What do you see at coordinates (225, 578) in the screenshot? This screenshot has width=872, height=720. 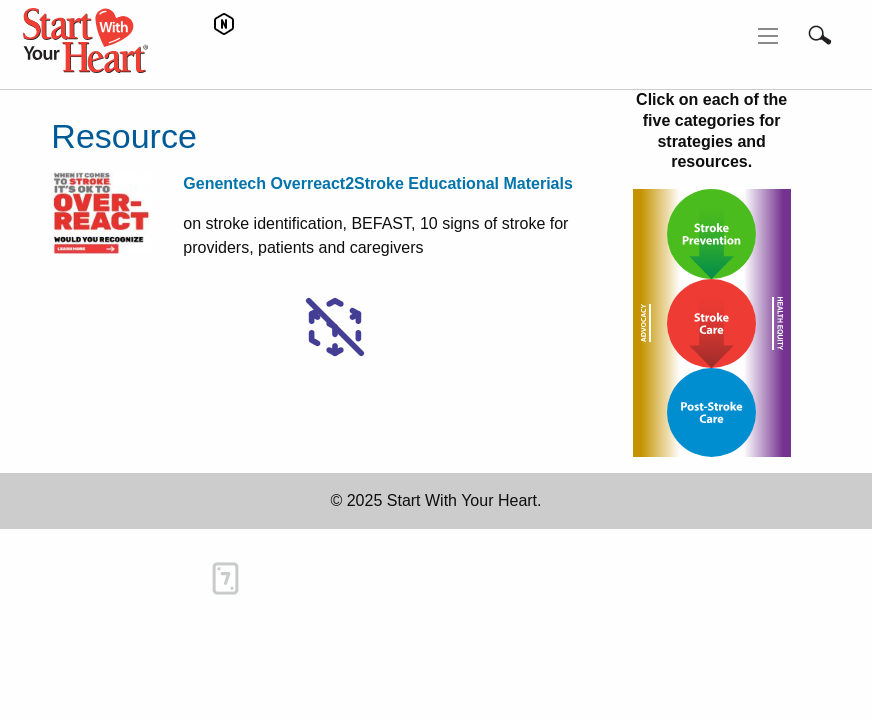 I see `play a 7 card in a card game` at bounding box center [225, 578].